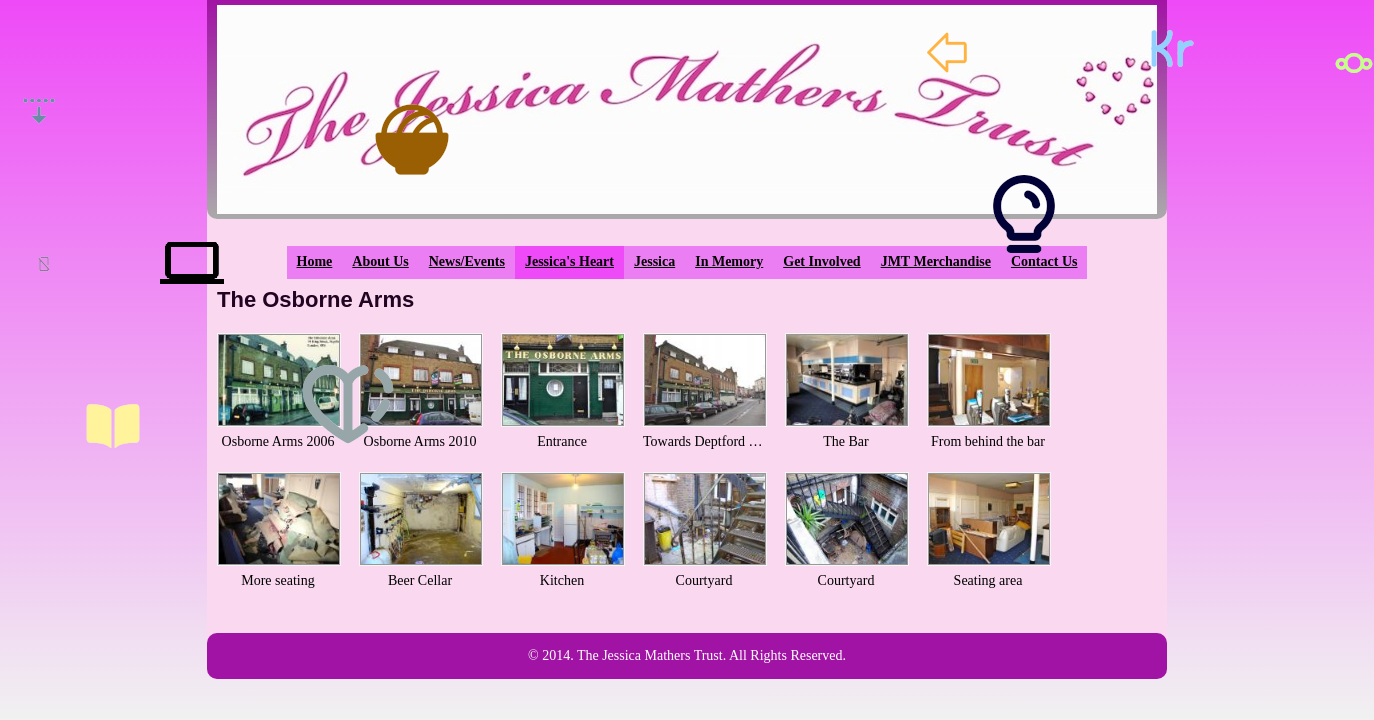 Image resolution: width=1374 pixels, height=720 pixels. Describe the element at coordinates (348, 401) in the screenshot. I see `indicates partial like or favorite status` at that location.